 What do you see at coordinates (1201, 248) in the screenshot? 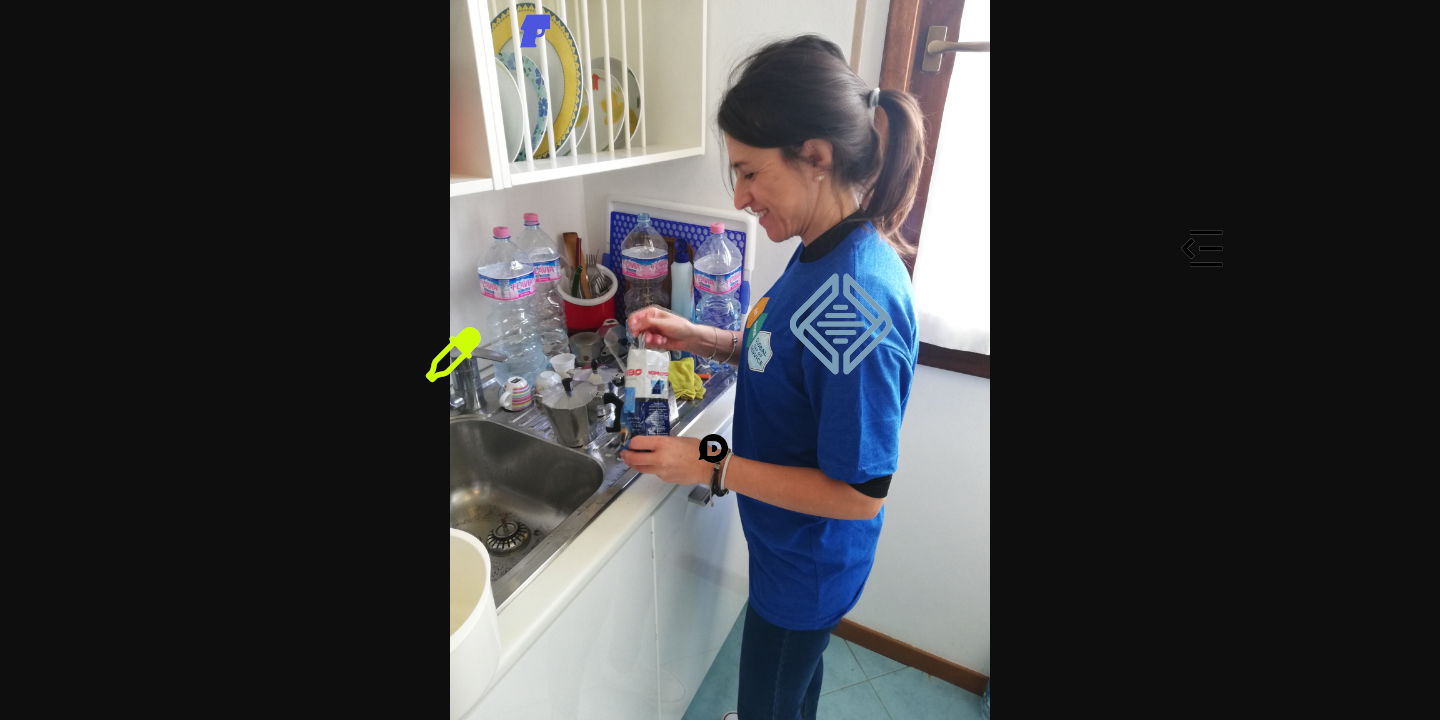
I see `collapse the sidebar menu` at bounding box center [1201, 248].